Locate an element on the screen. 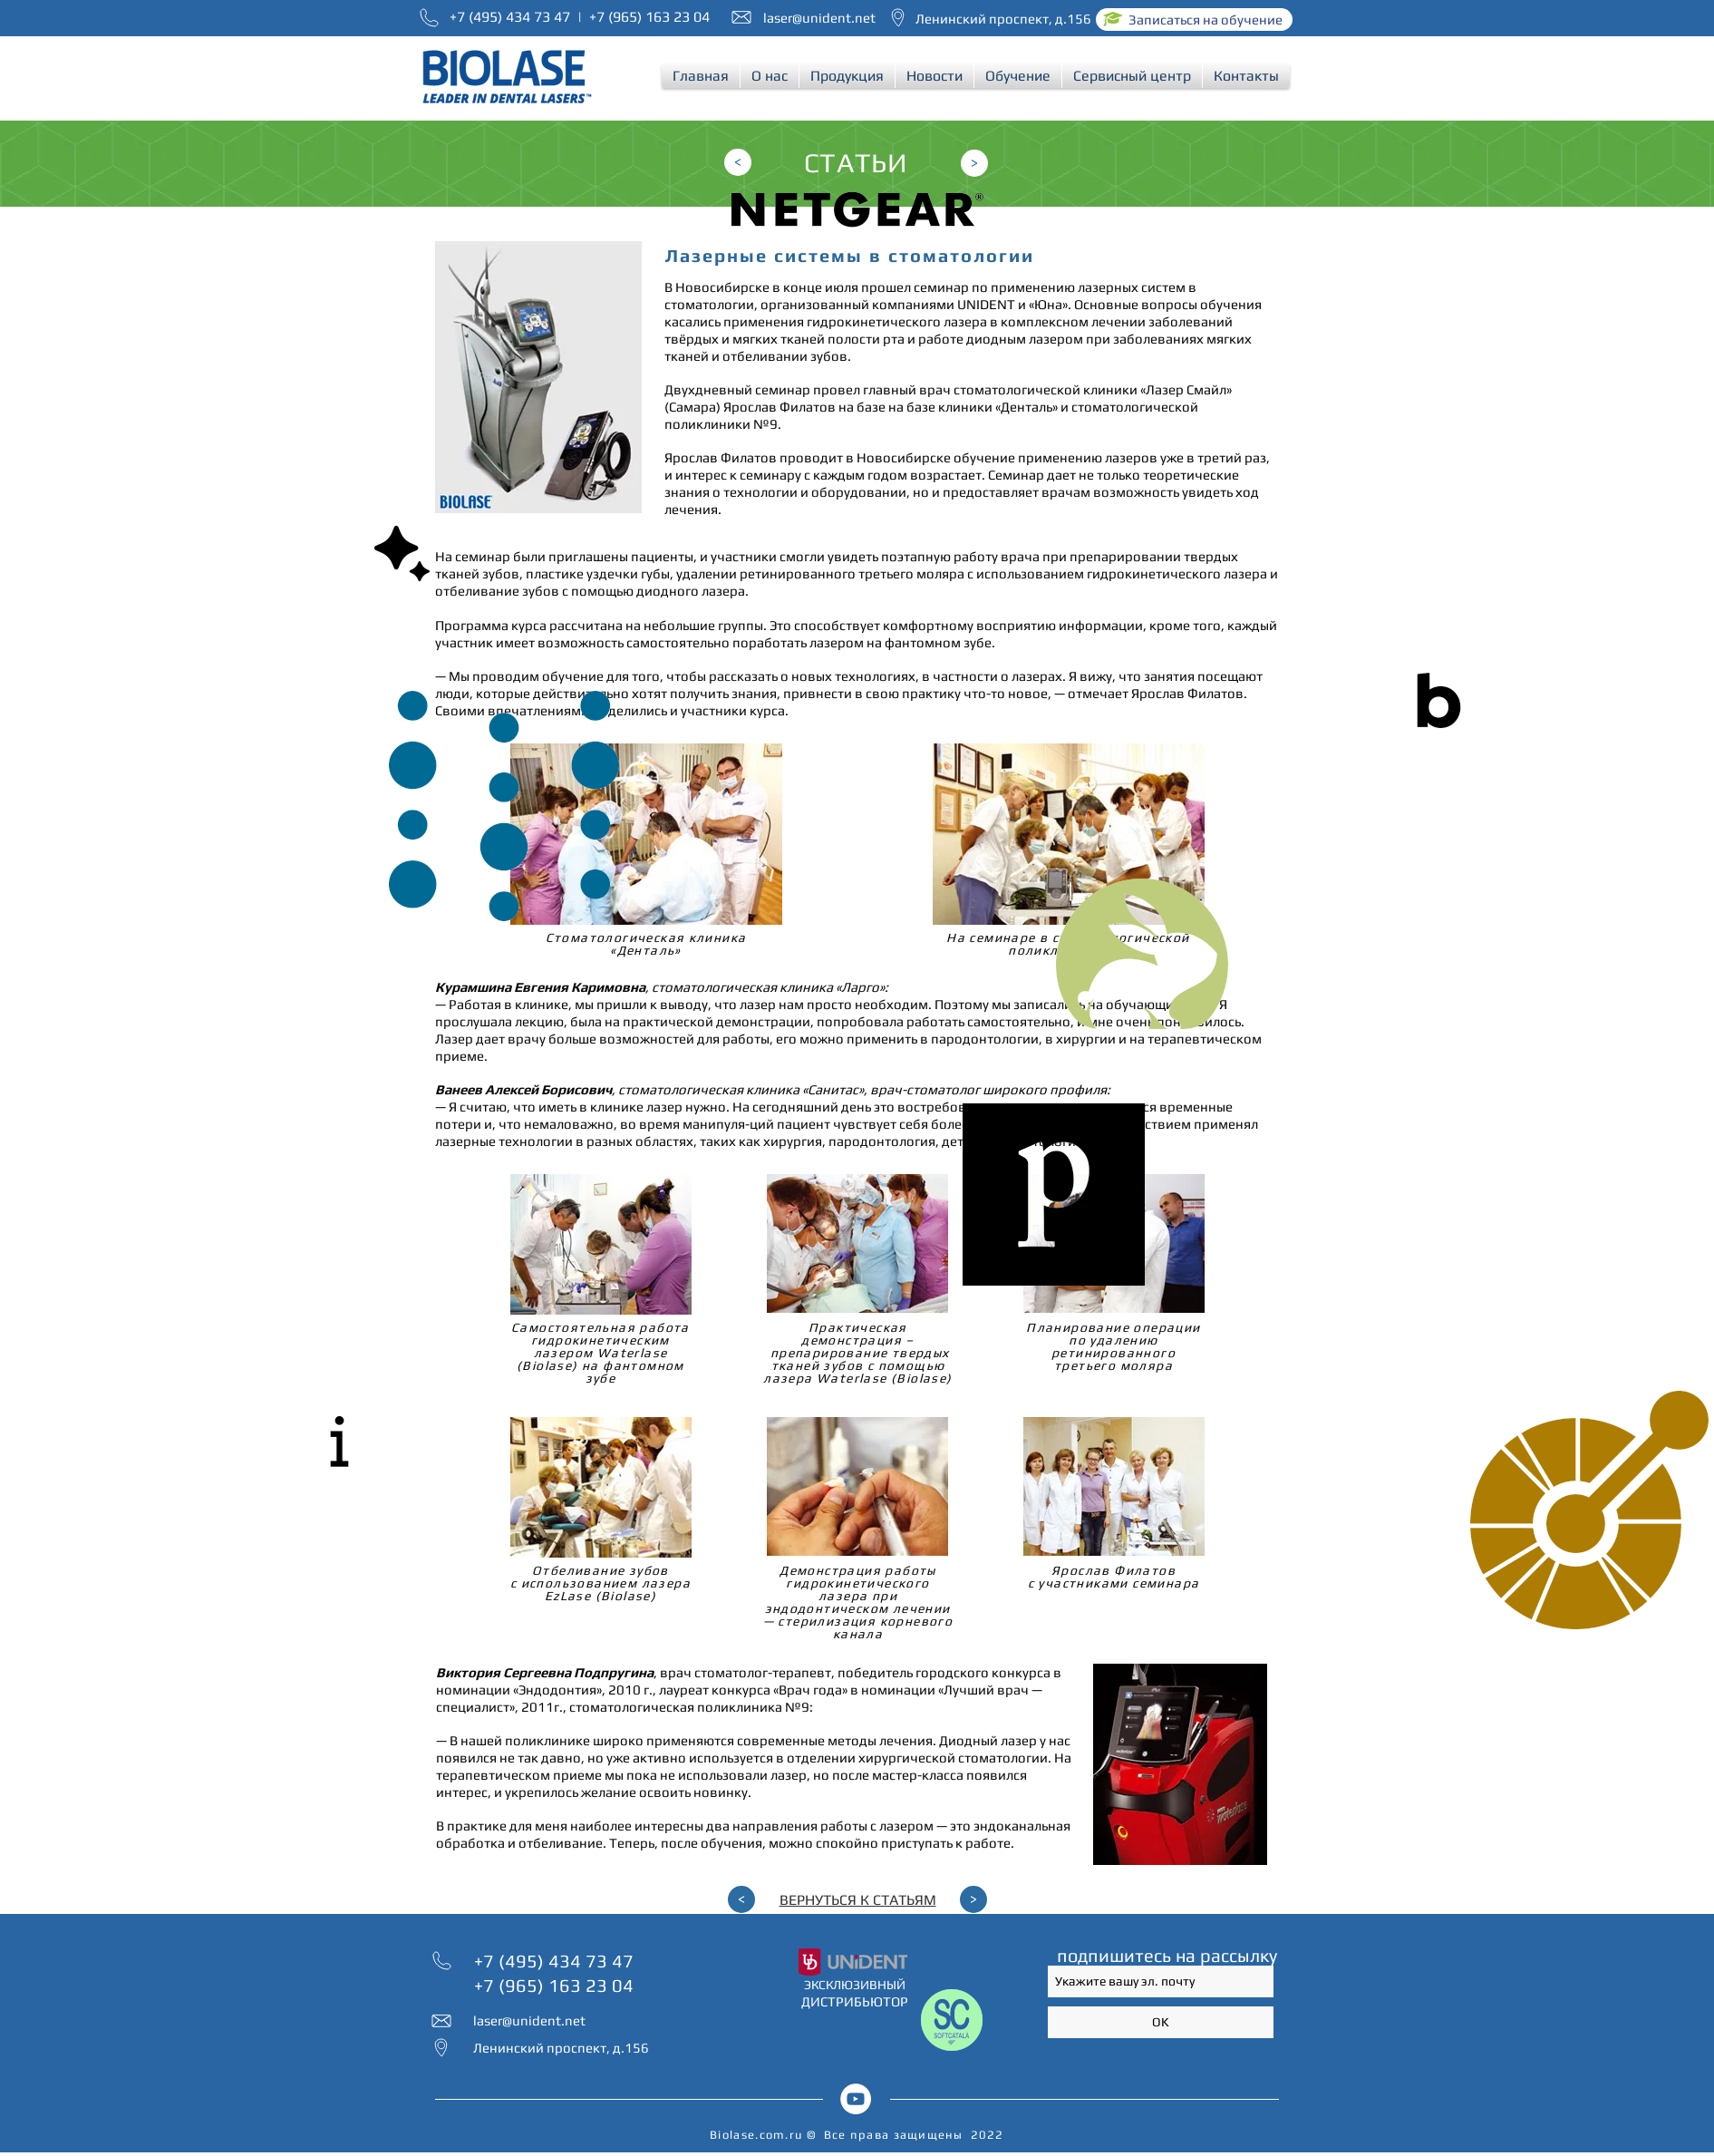 This screenshot has width=1714, height=2156. netgear brand logo is located at coordinates (857, 209).